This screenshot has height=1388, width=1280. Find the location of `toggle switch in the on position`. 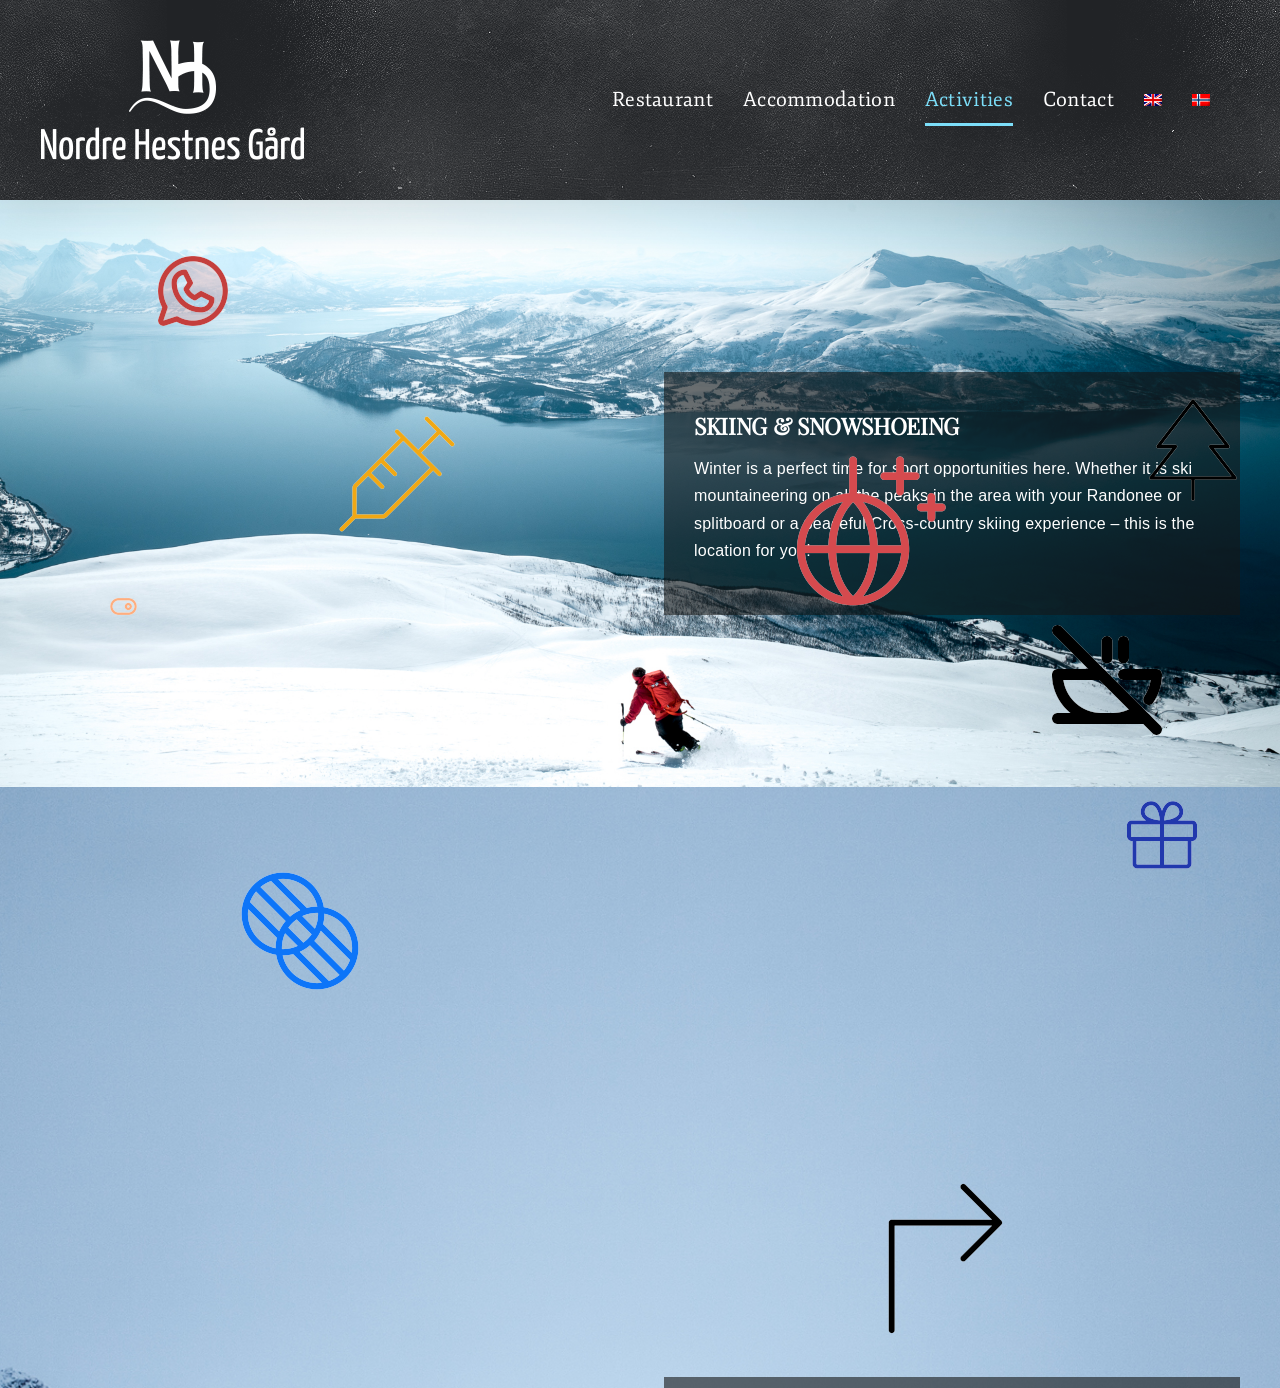

toggle switch in the on position is located at coordinates (123, 606).